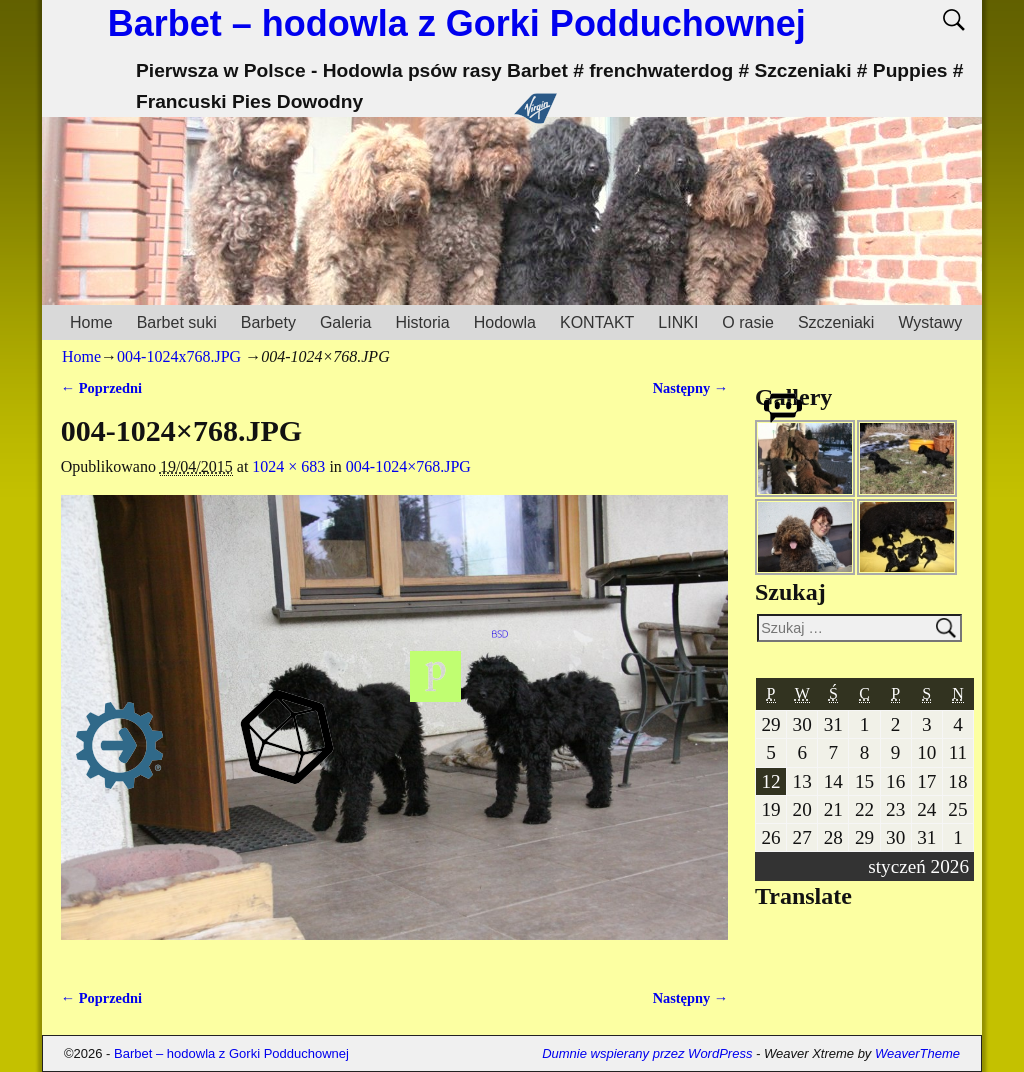 This screenshot has width=1024, height=1072. Describe the element at coordinates (783, 408) in the screenshot. I see `open the Poe AI chat app` at that location.